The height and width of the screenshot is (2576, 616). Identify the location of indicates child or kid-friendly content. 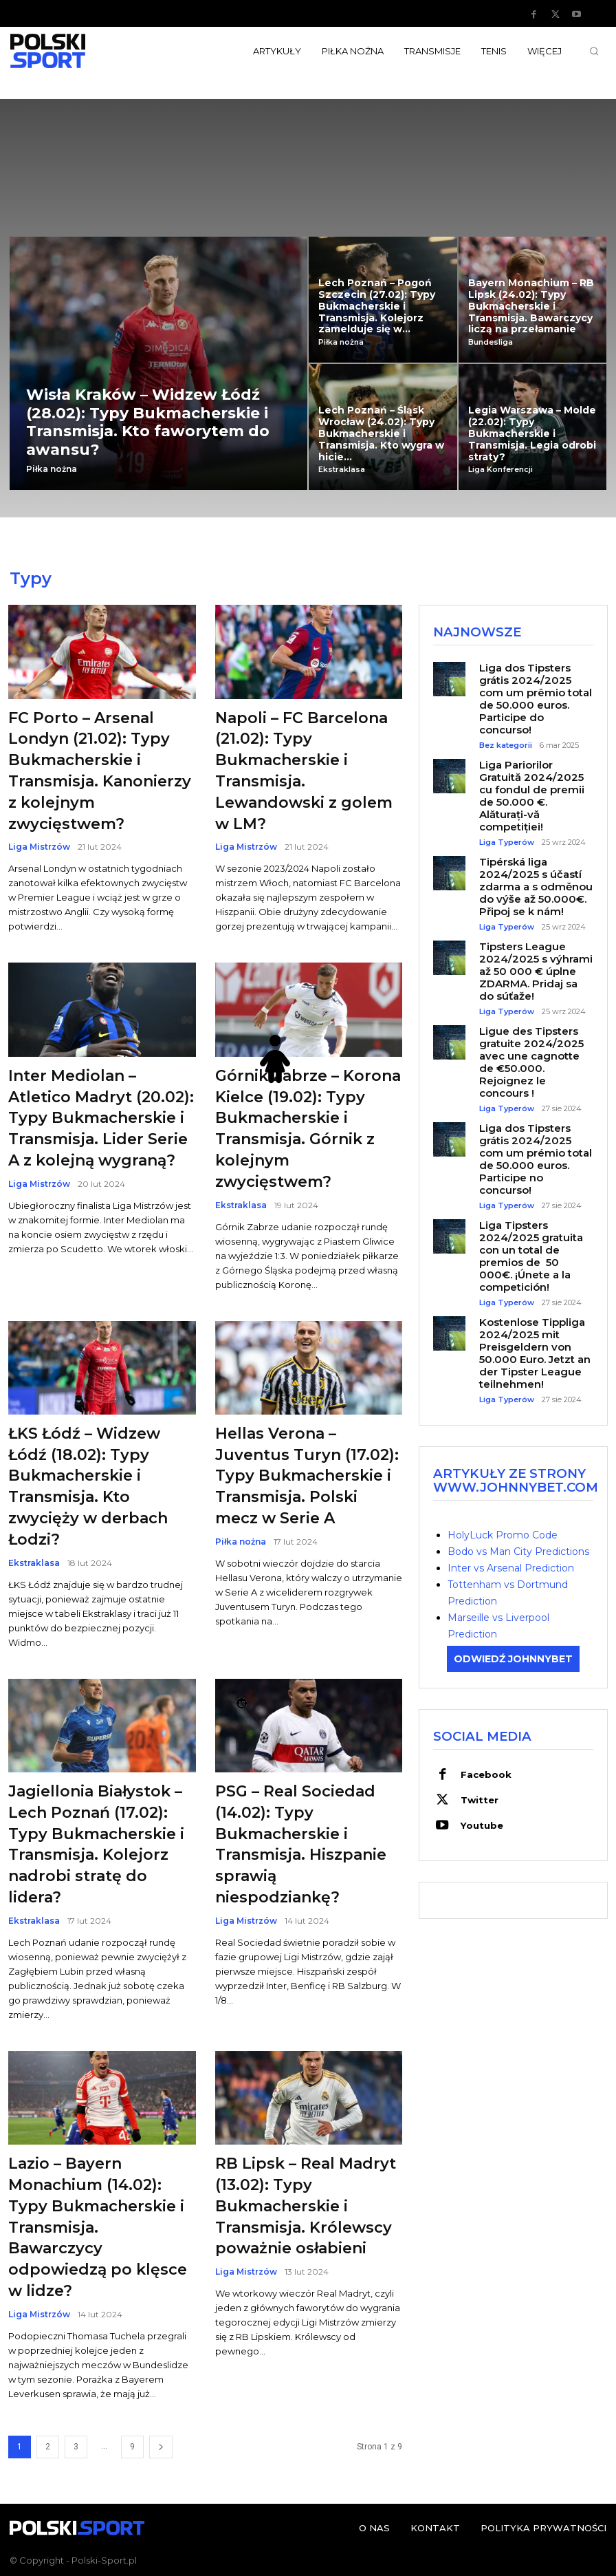
(275, 1059).